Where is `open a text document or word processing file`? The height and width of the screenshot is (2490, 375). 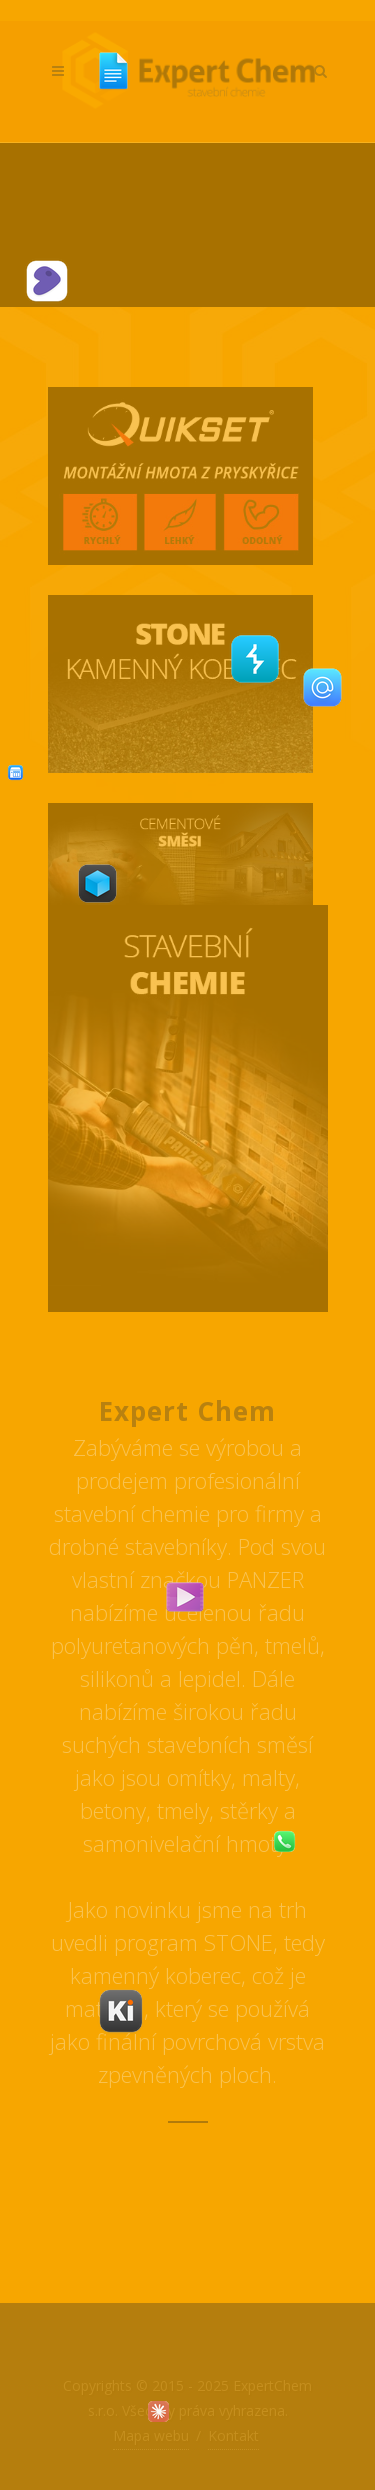 open a text document or word processing file is located at coordinates (113, 71).